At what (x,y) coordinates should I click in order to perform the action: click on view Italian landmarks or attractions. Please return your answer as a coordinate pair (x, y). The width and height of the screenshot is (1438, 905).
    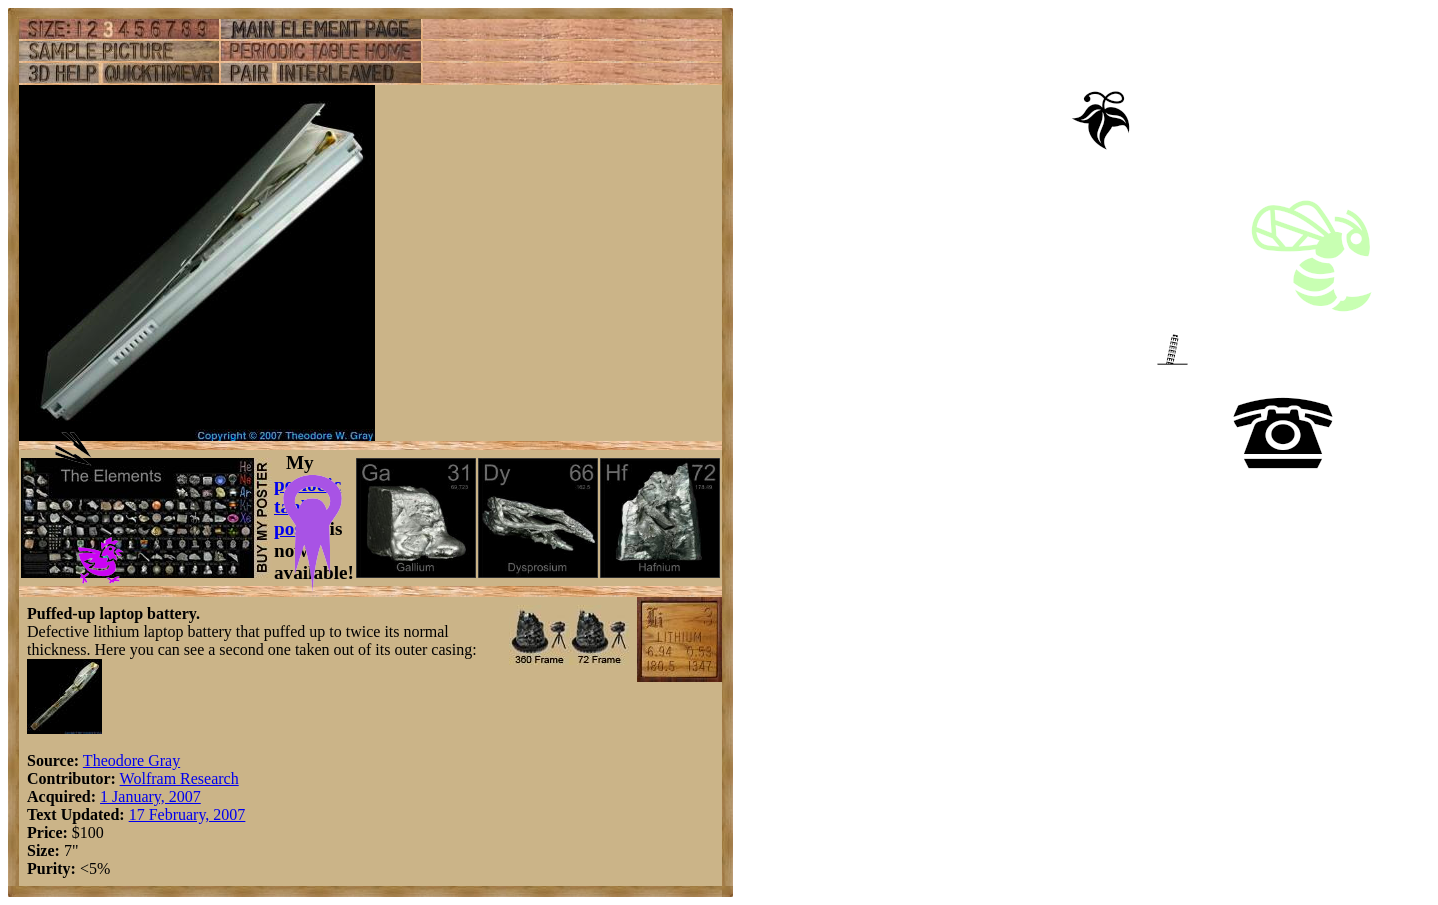
    Looking at the image, I should click on (1172, 349).